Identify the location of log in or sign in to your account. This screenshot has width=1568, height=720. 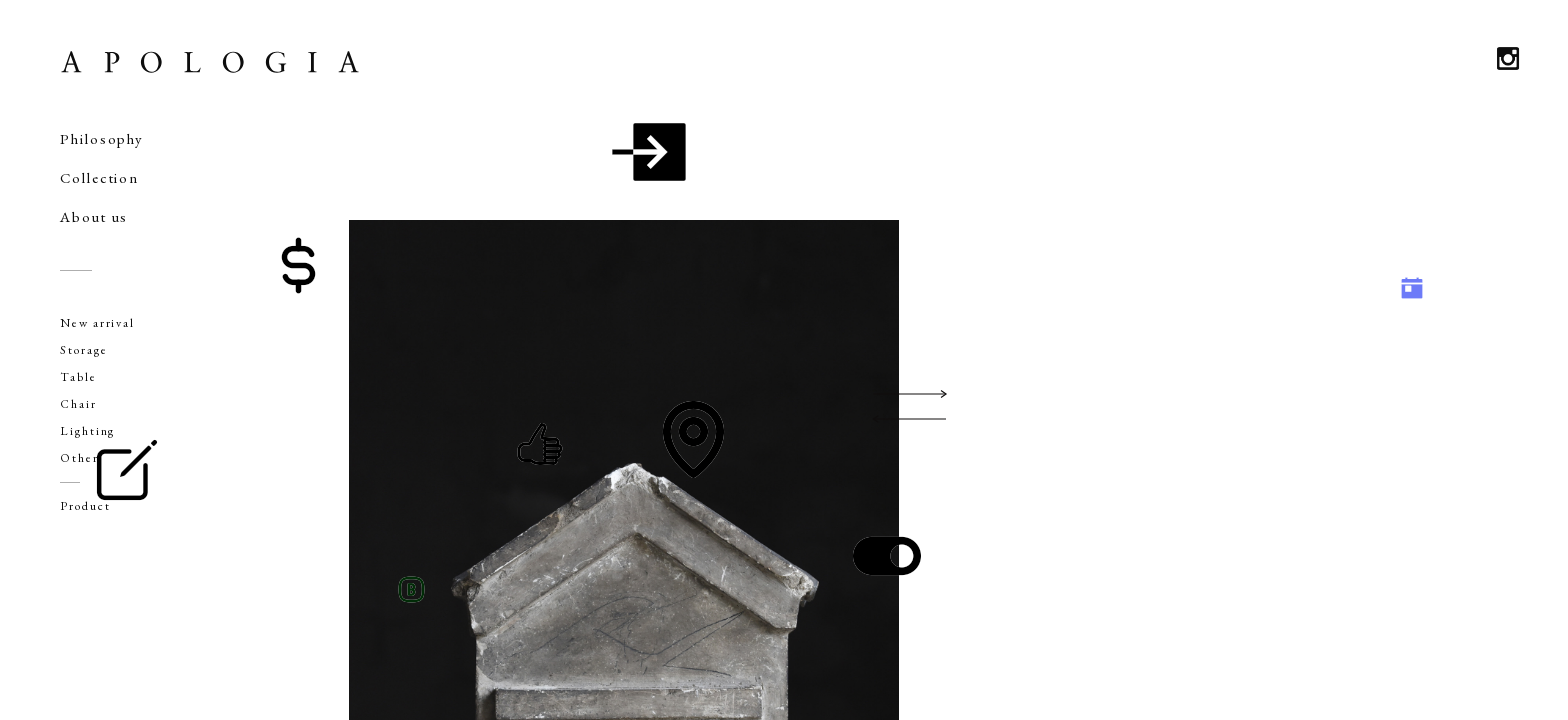
(649, 152).